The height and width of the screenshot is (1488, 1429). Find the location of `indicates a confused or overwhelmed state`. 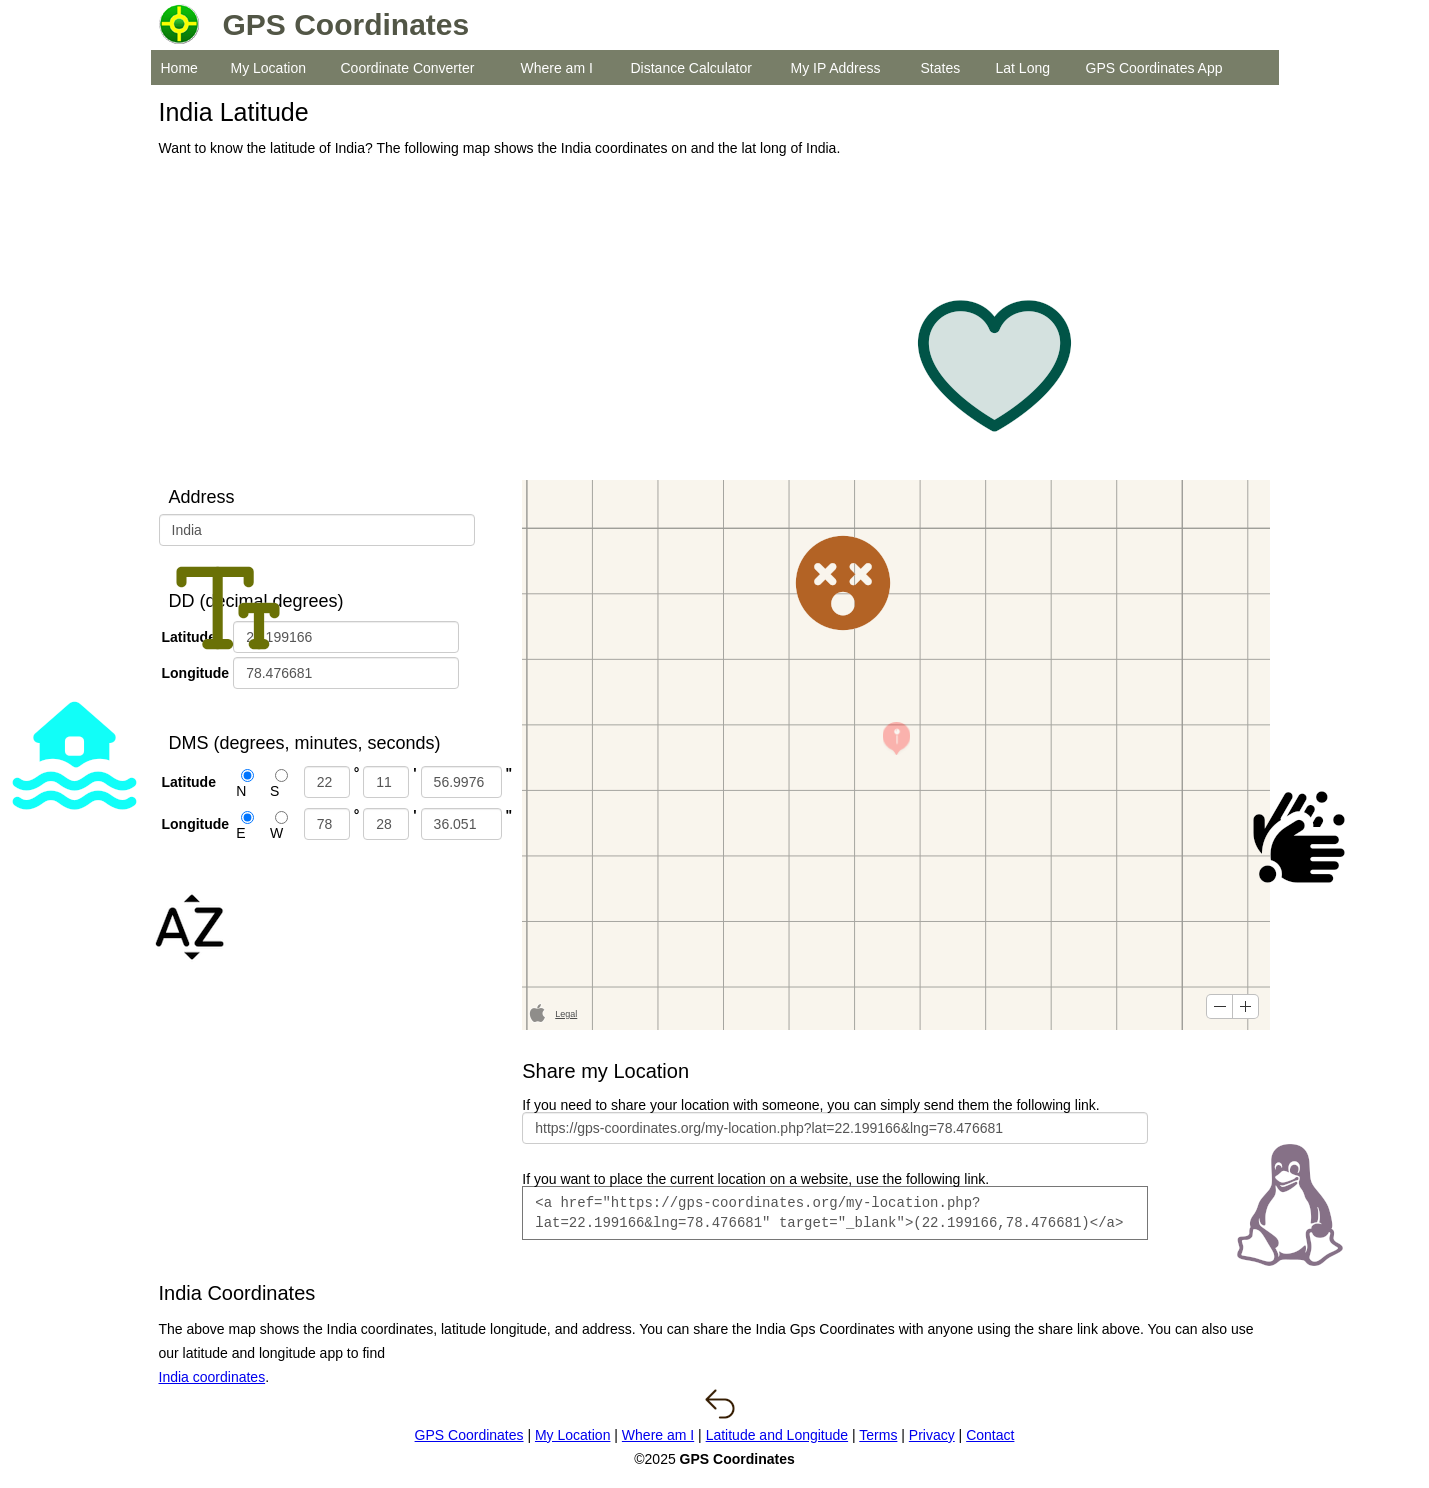

indicates a confused or overwhelmed state is located at coordinates (843, 583).